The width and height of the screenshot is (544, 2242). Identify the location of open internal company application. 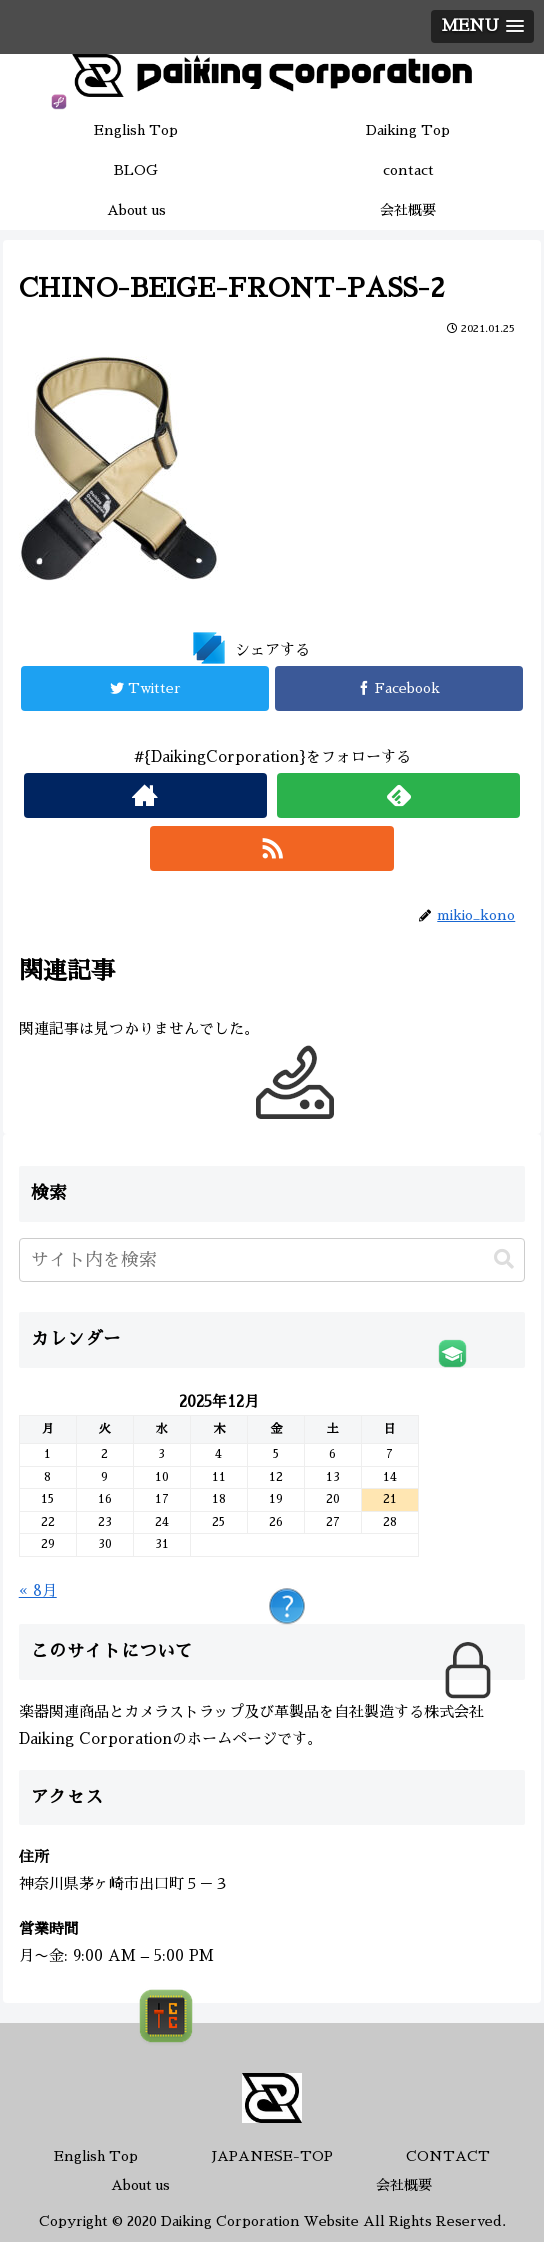
(209, 648).